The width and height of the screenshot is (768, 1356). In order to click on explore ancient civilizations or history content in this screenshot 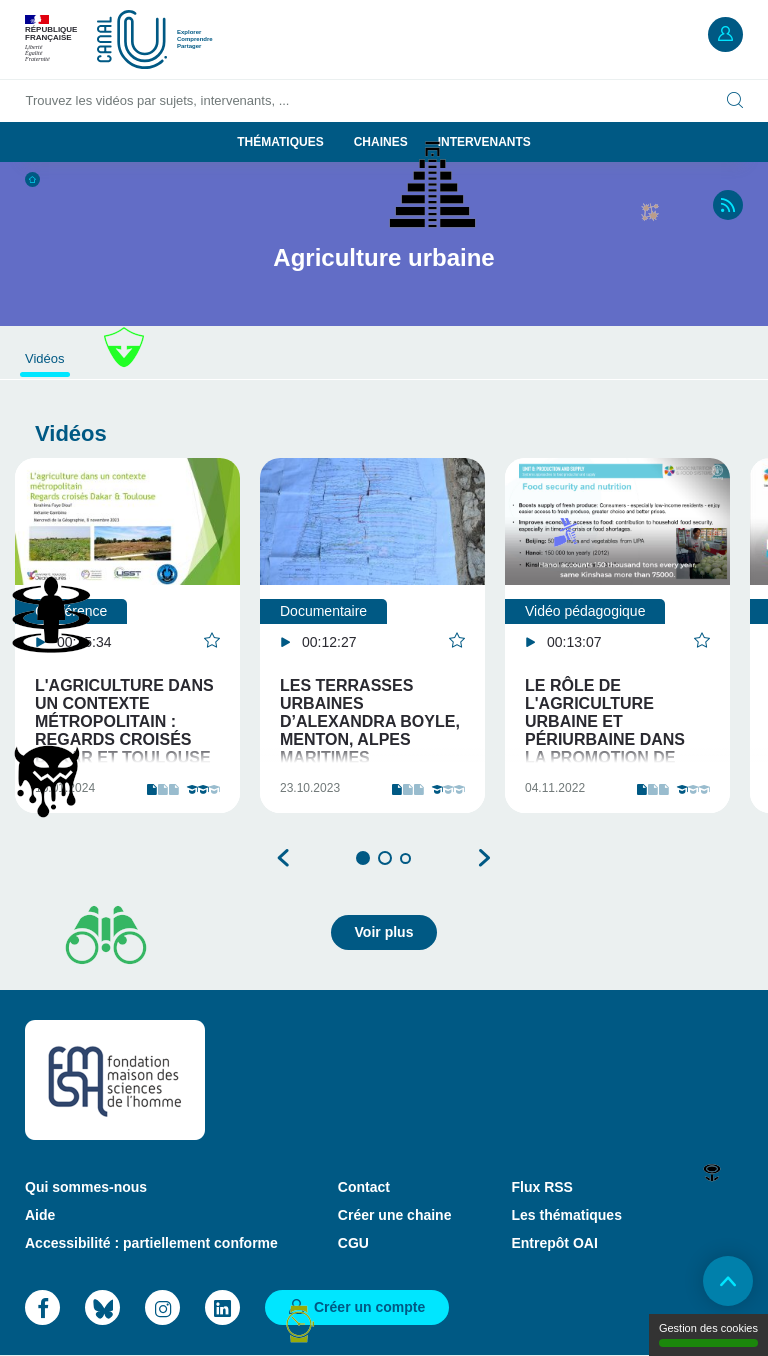, I will do `click(432, 184)`.